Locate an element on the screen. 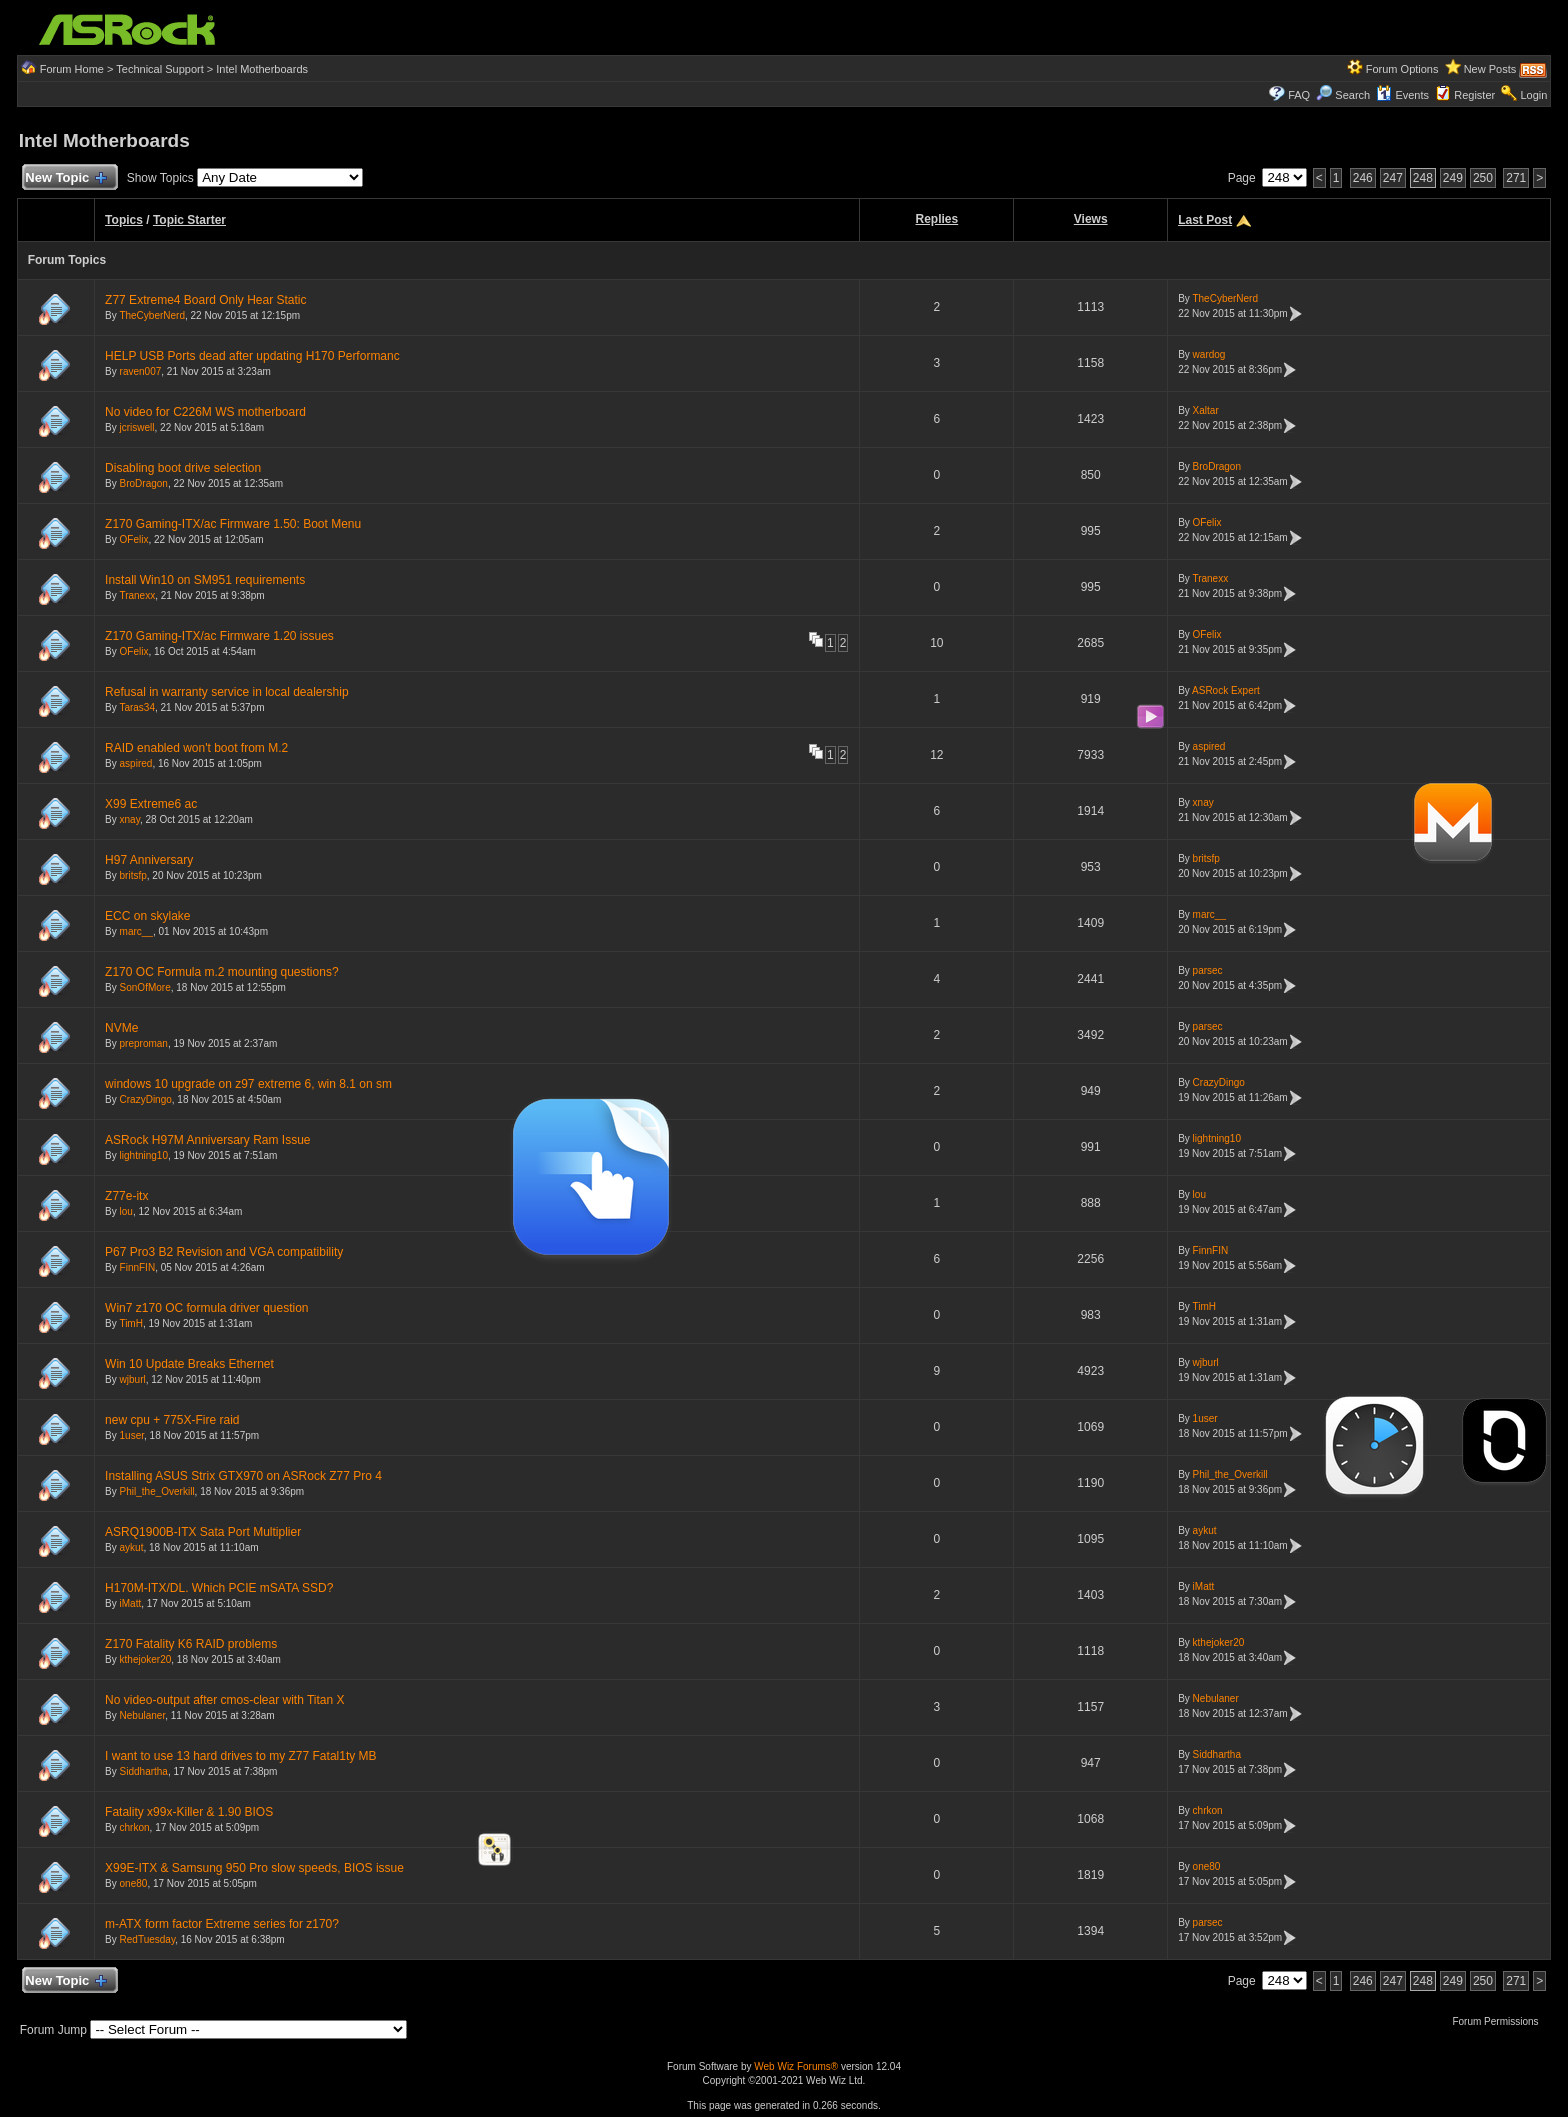  open the Monero cryptocurrency wallet app is located at coordinates (1453, 822).